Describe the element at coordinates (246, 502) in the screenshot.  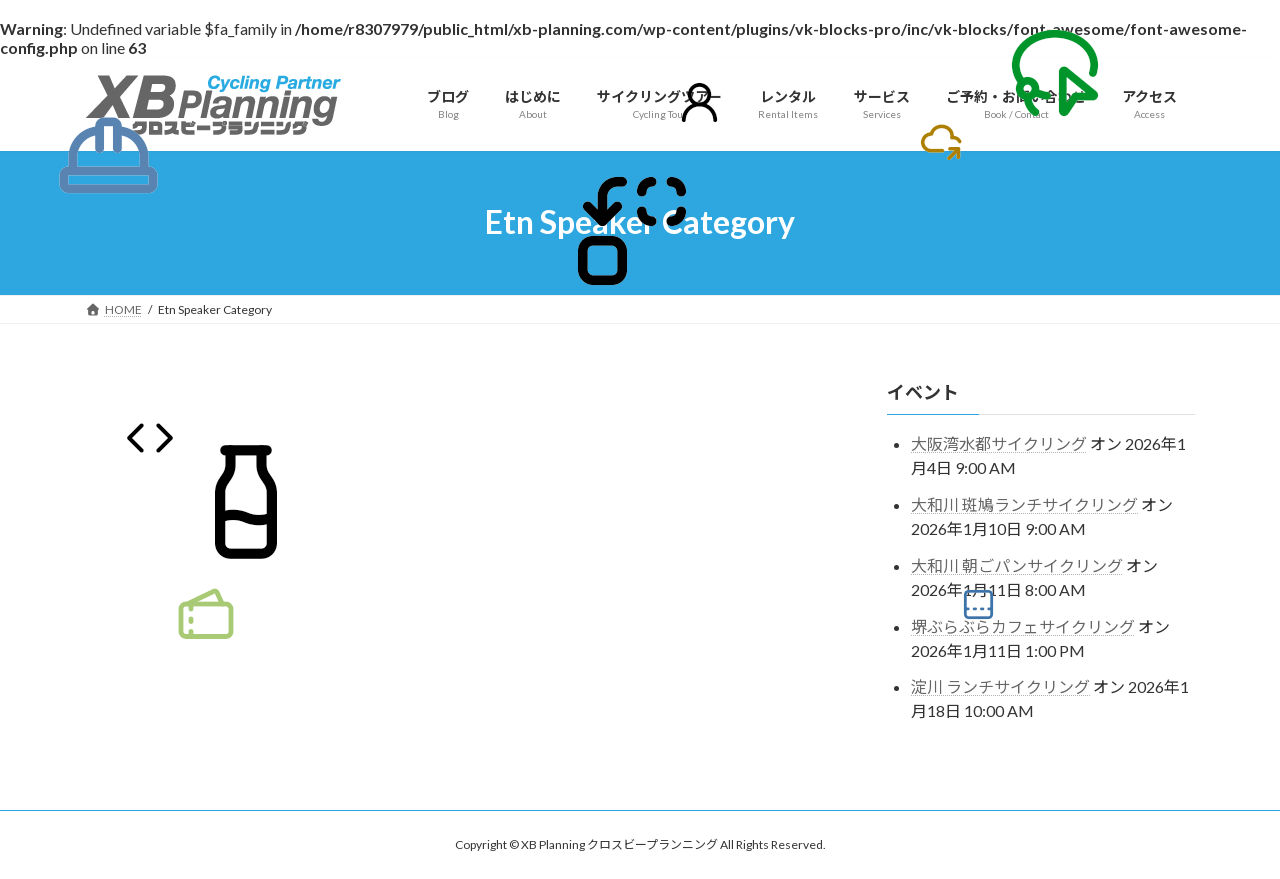
I see `add milk to shopping list` at that location.